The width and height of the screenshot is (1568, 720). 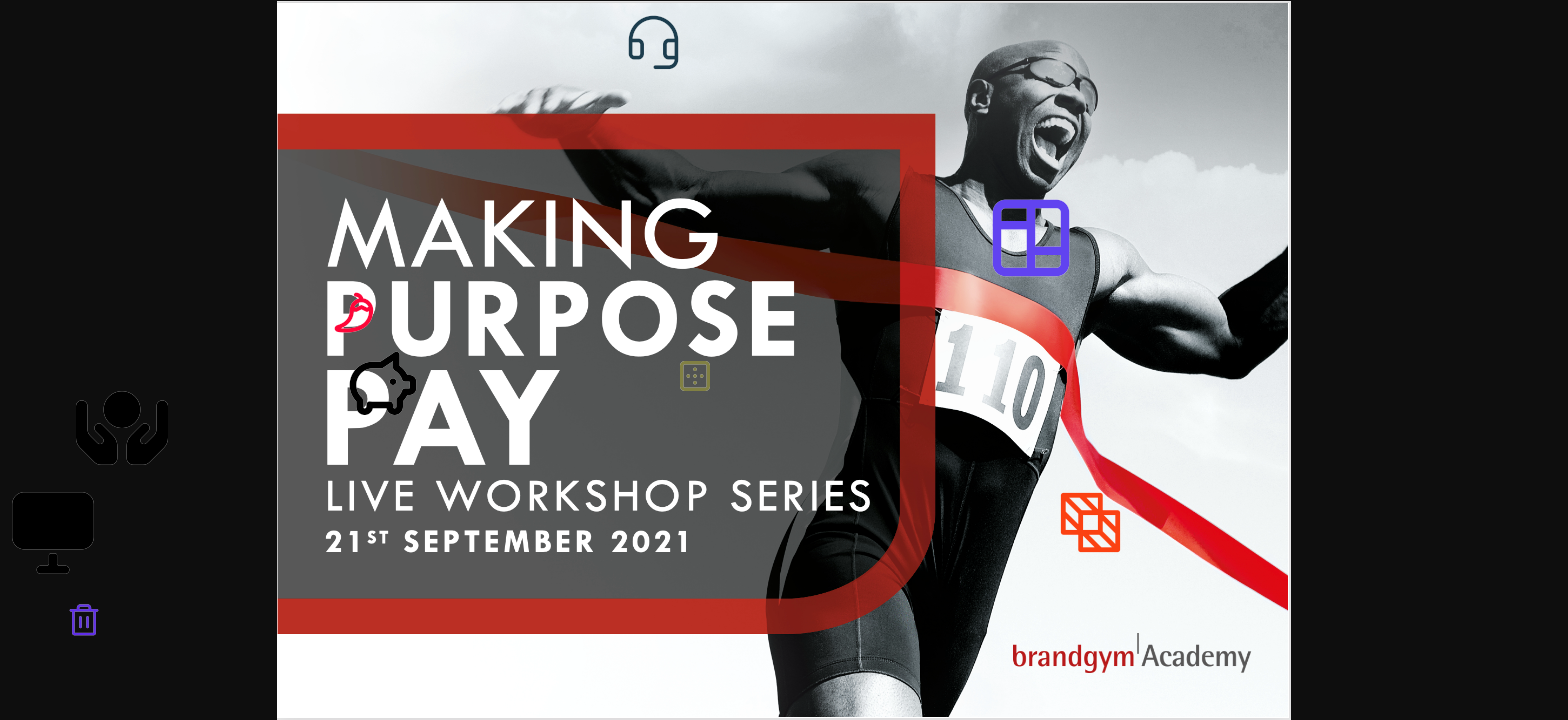 What do you see at coordinates (1090, 522) in the screenshot?
I see `exclude overlapping areas from selection` at bounding box center [1090, 522].